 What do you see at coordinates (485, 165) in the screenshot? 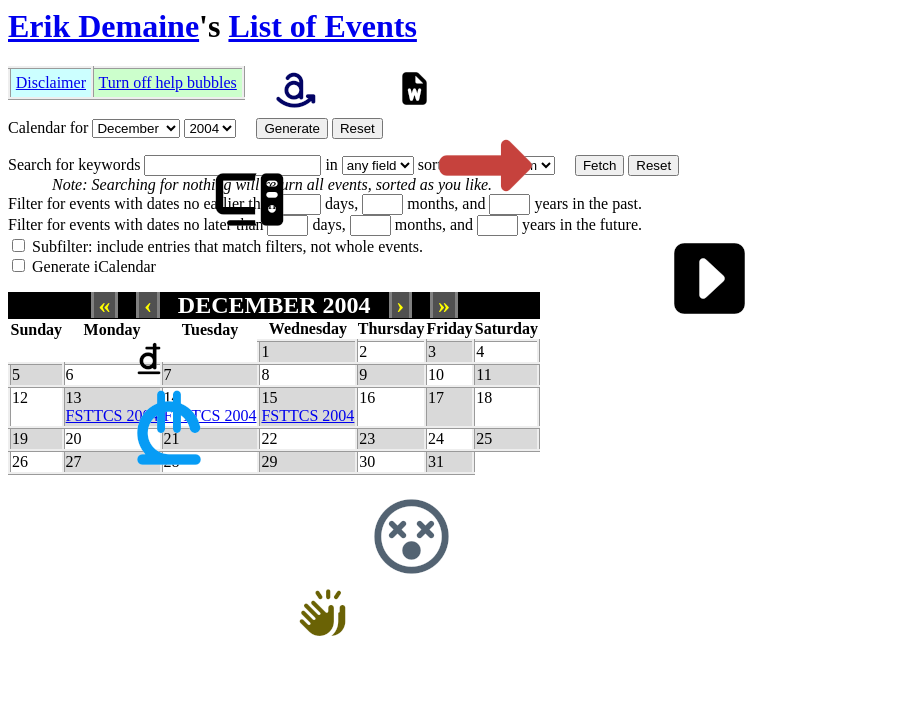
I see `proceed to the next step` at bounding box center [485, 165].